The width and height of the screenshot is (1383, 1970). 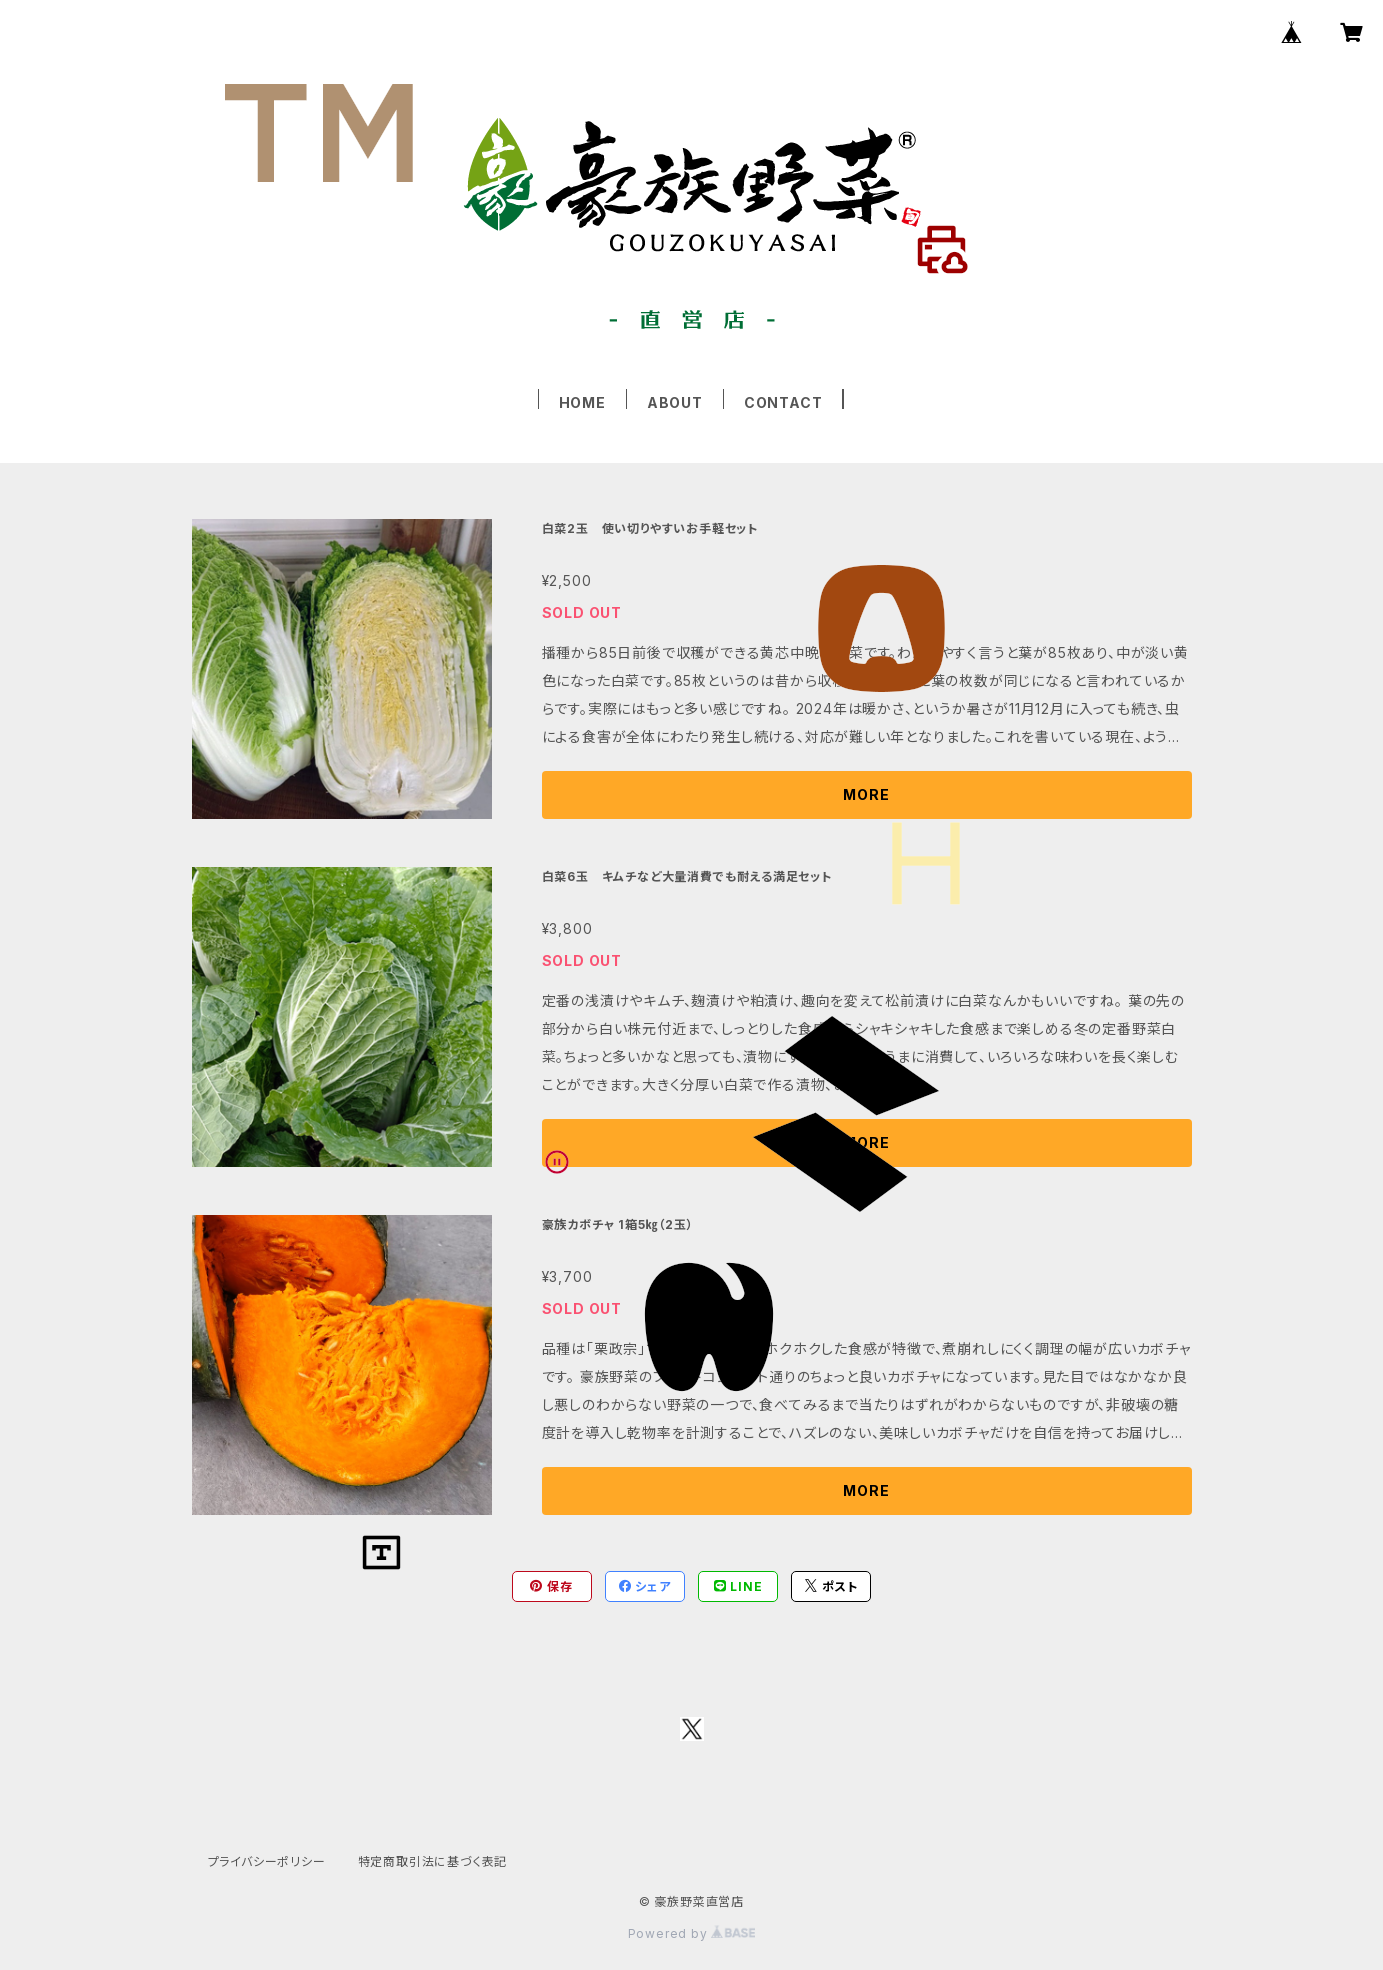 What do you see at coordinates (941, 249) in the screenshot?
I see `connect printer to cloud storage` at bounding box center [941, 249].